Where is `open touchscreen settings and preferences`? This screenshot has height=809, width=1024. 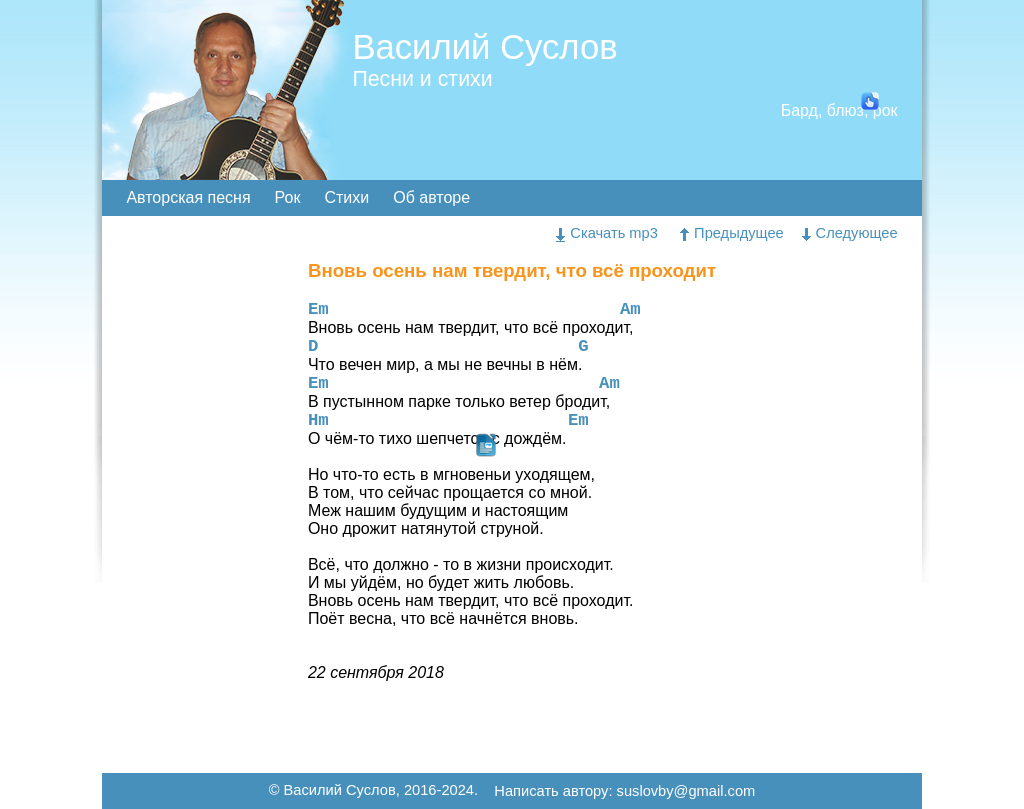 open touchscreen settings and preferences is located at coordinates (870, 101).